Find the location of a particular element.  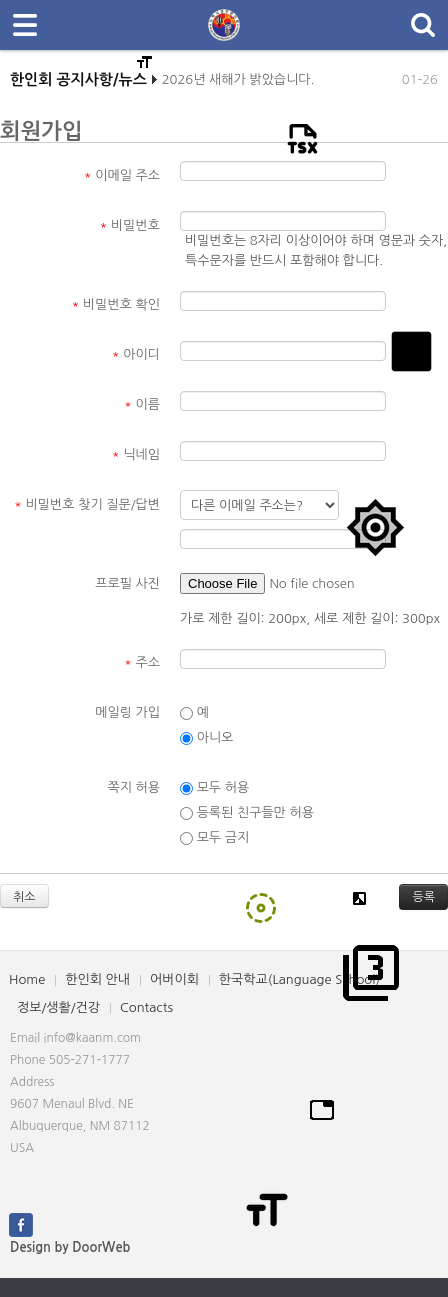

open a new browser tab is located at coordinates (322, 1110).